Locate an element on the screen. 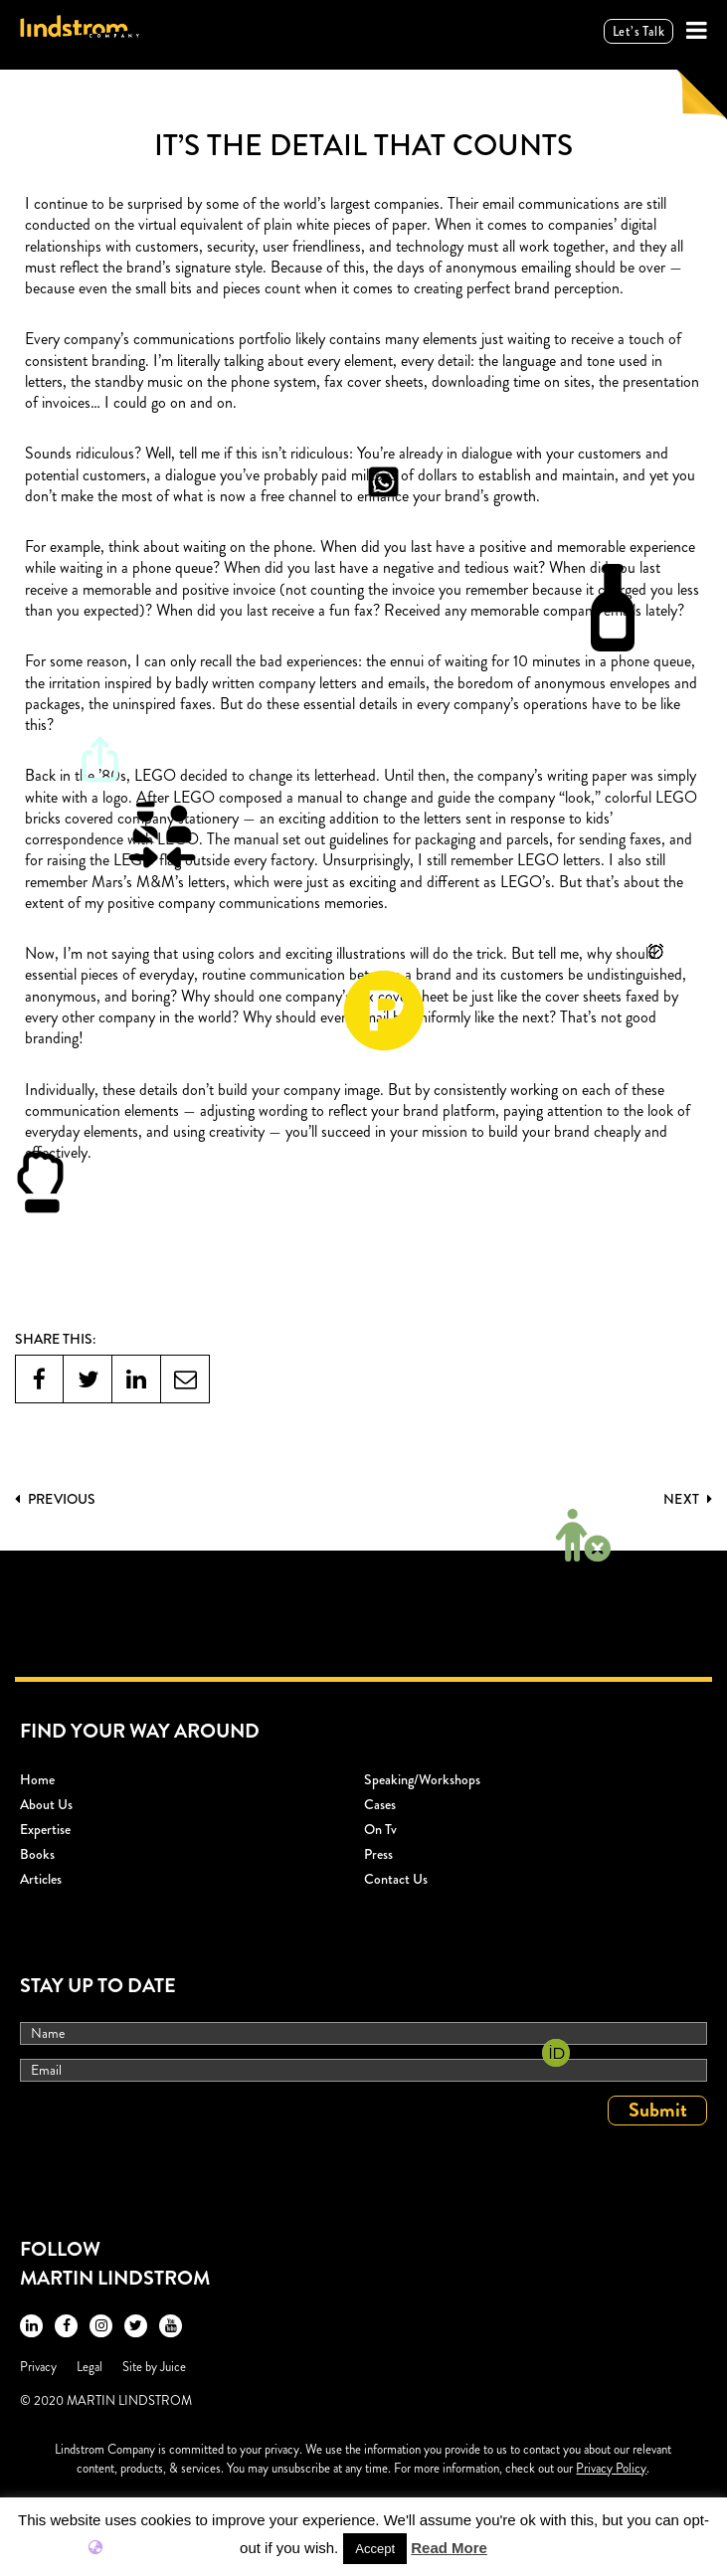 The height and width of the screenshot is (2576, 727). rock gesture for rock-paper-scissors game is located at coordinates (40, 1182).